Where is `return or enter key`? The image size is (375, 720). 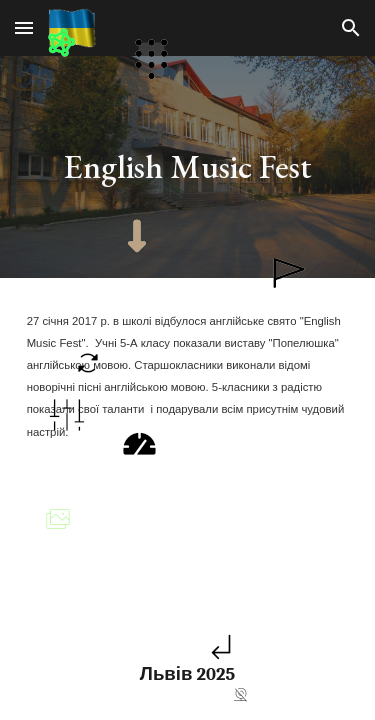
return or enter key is located at coordinates (222, 647).